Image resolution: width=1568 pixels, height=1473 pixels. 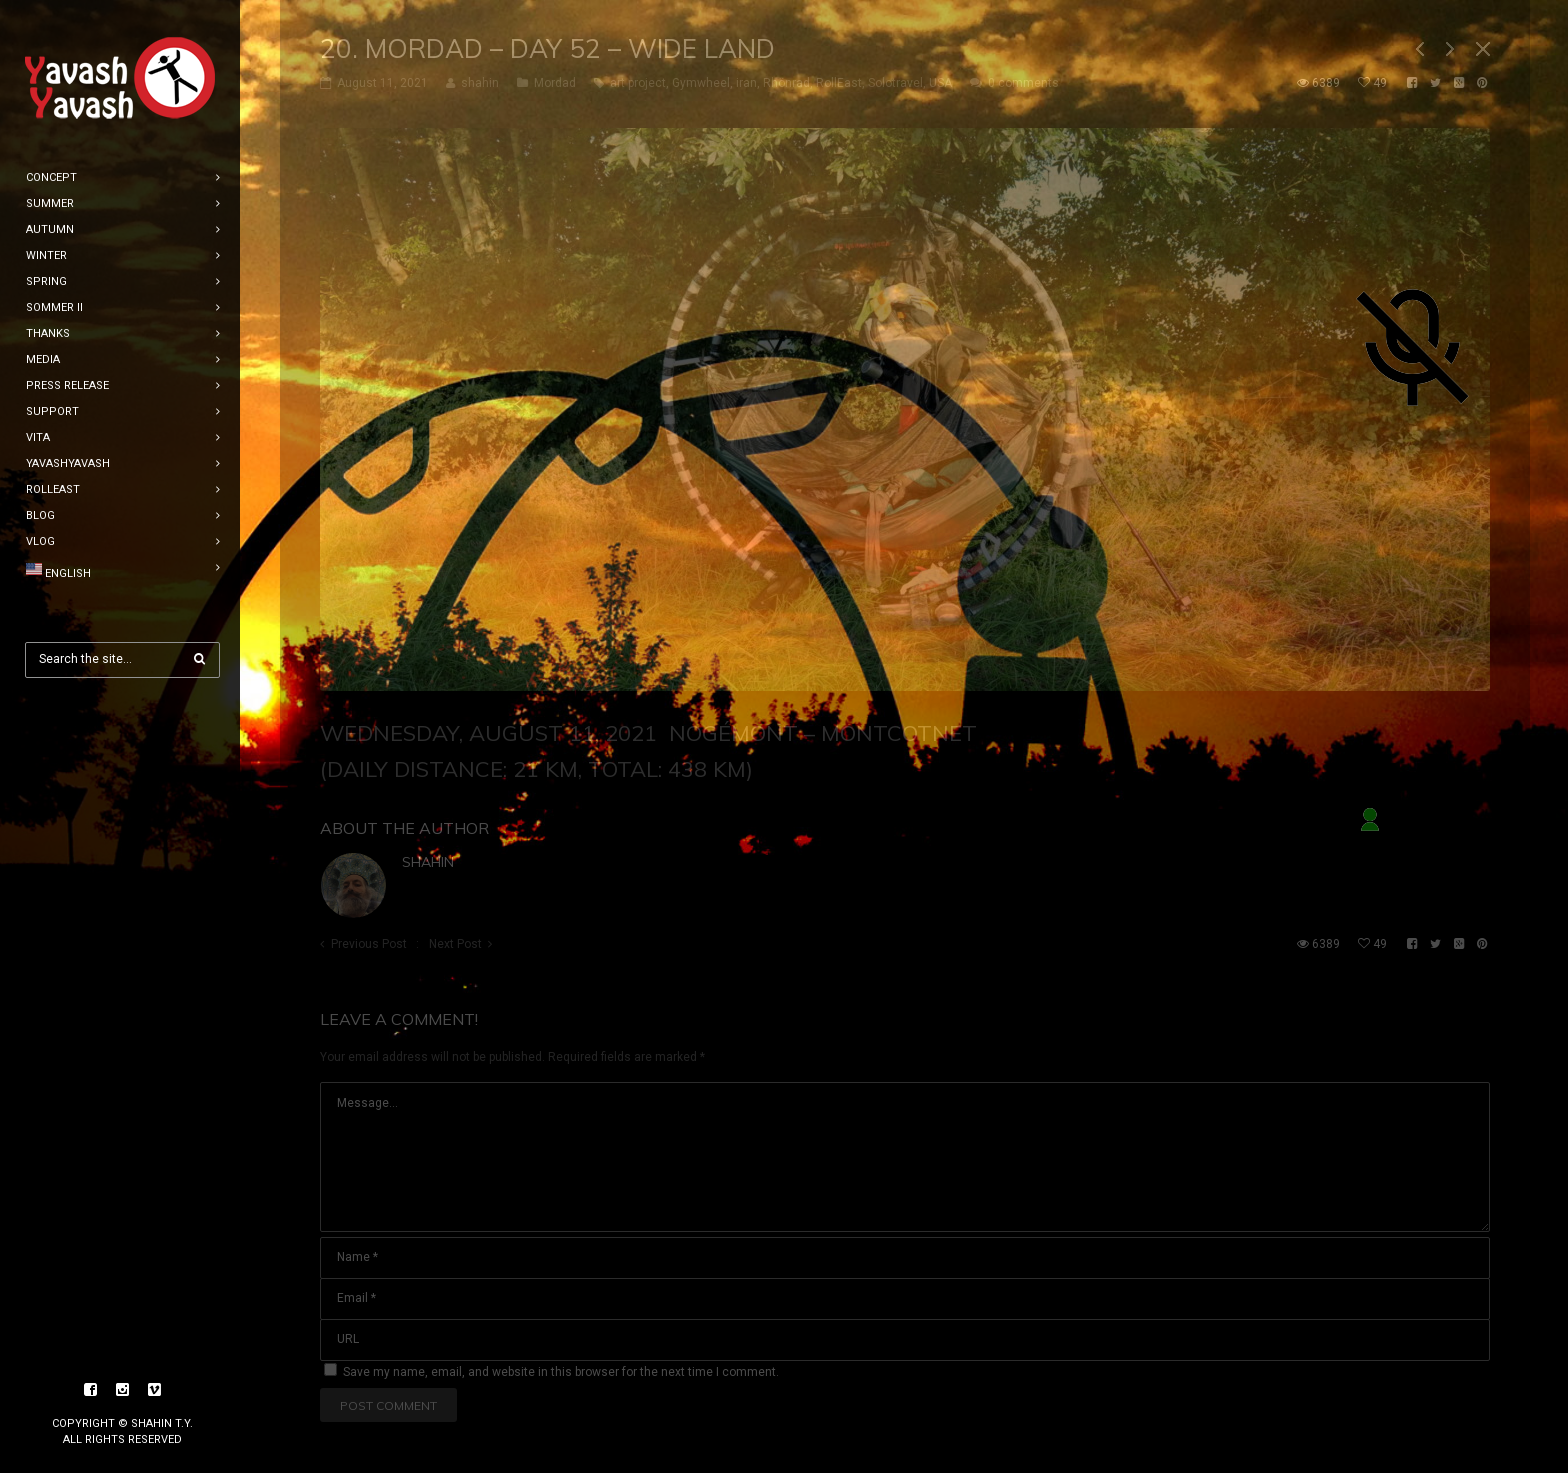 I want to click on mute your microphone, so click(x=1412, y=347).